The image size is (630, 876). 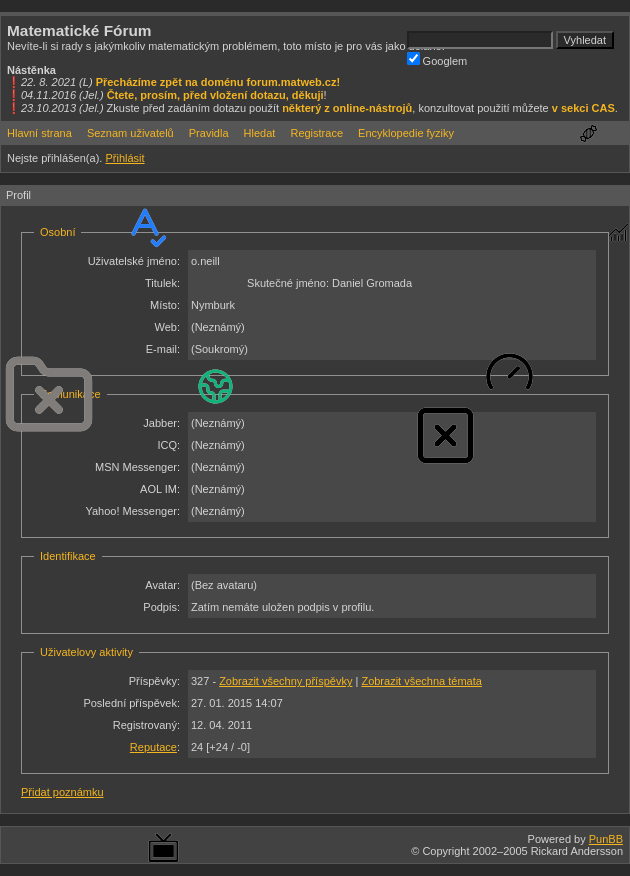 What do you see at coordinates (163, 849) in the screenshot?
I see `watch TV or video content` at bounding box center [163, 849].